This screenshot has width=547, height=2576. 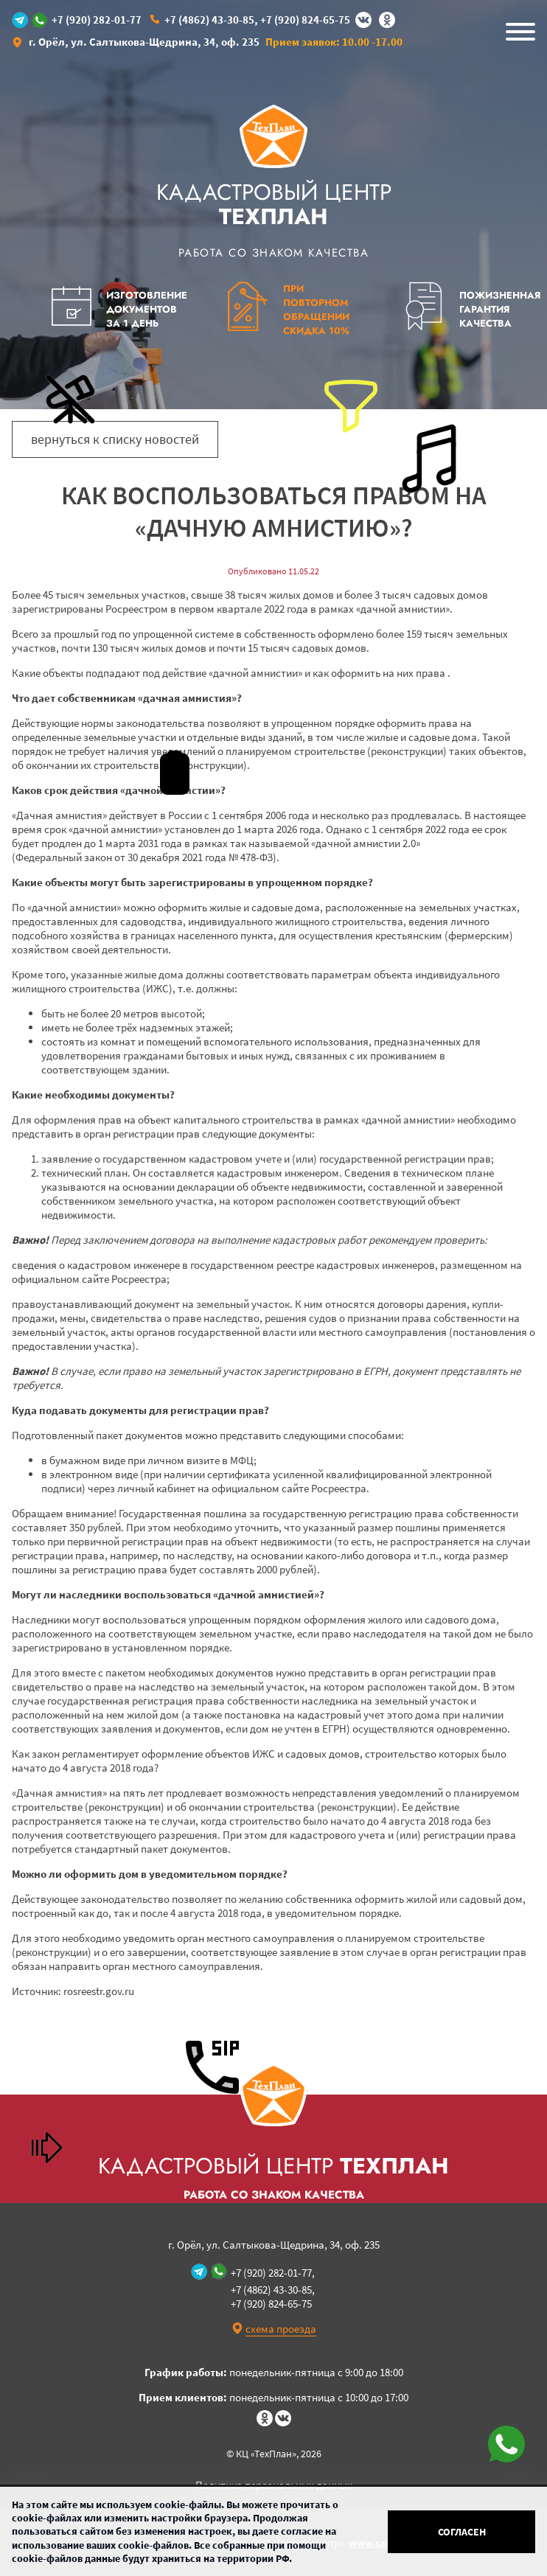 What do you see at coordinates (46, 2148) in the screenshot?
I see `skip forward or advance to next item` at bounding box center [46, 2148].